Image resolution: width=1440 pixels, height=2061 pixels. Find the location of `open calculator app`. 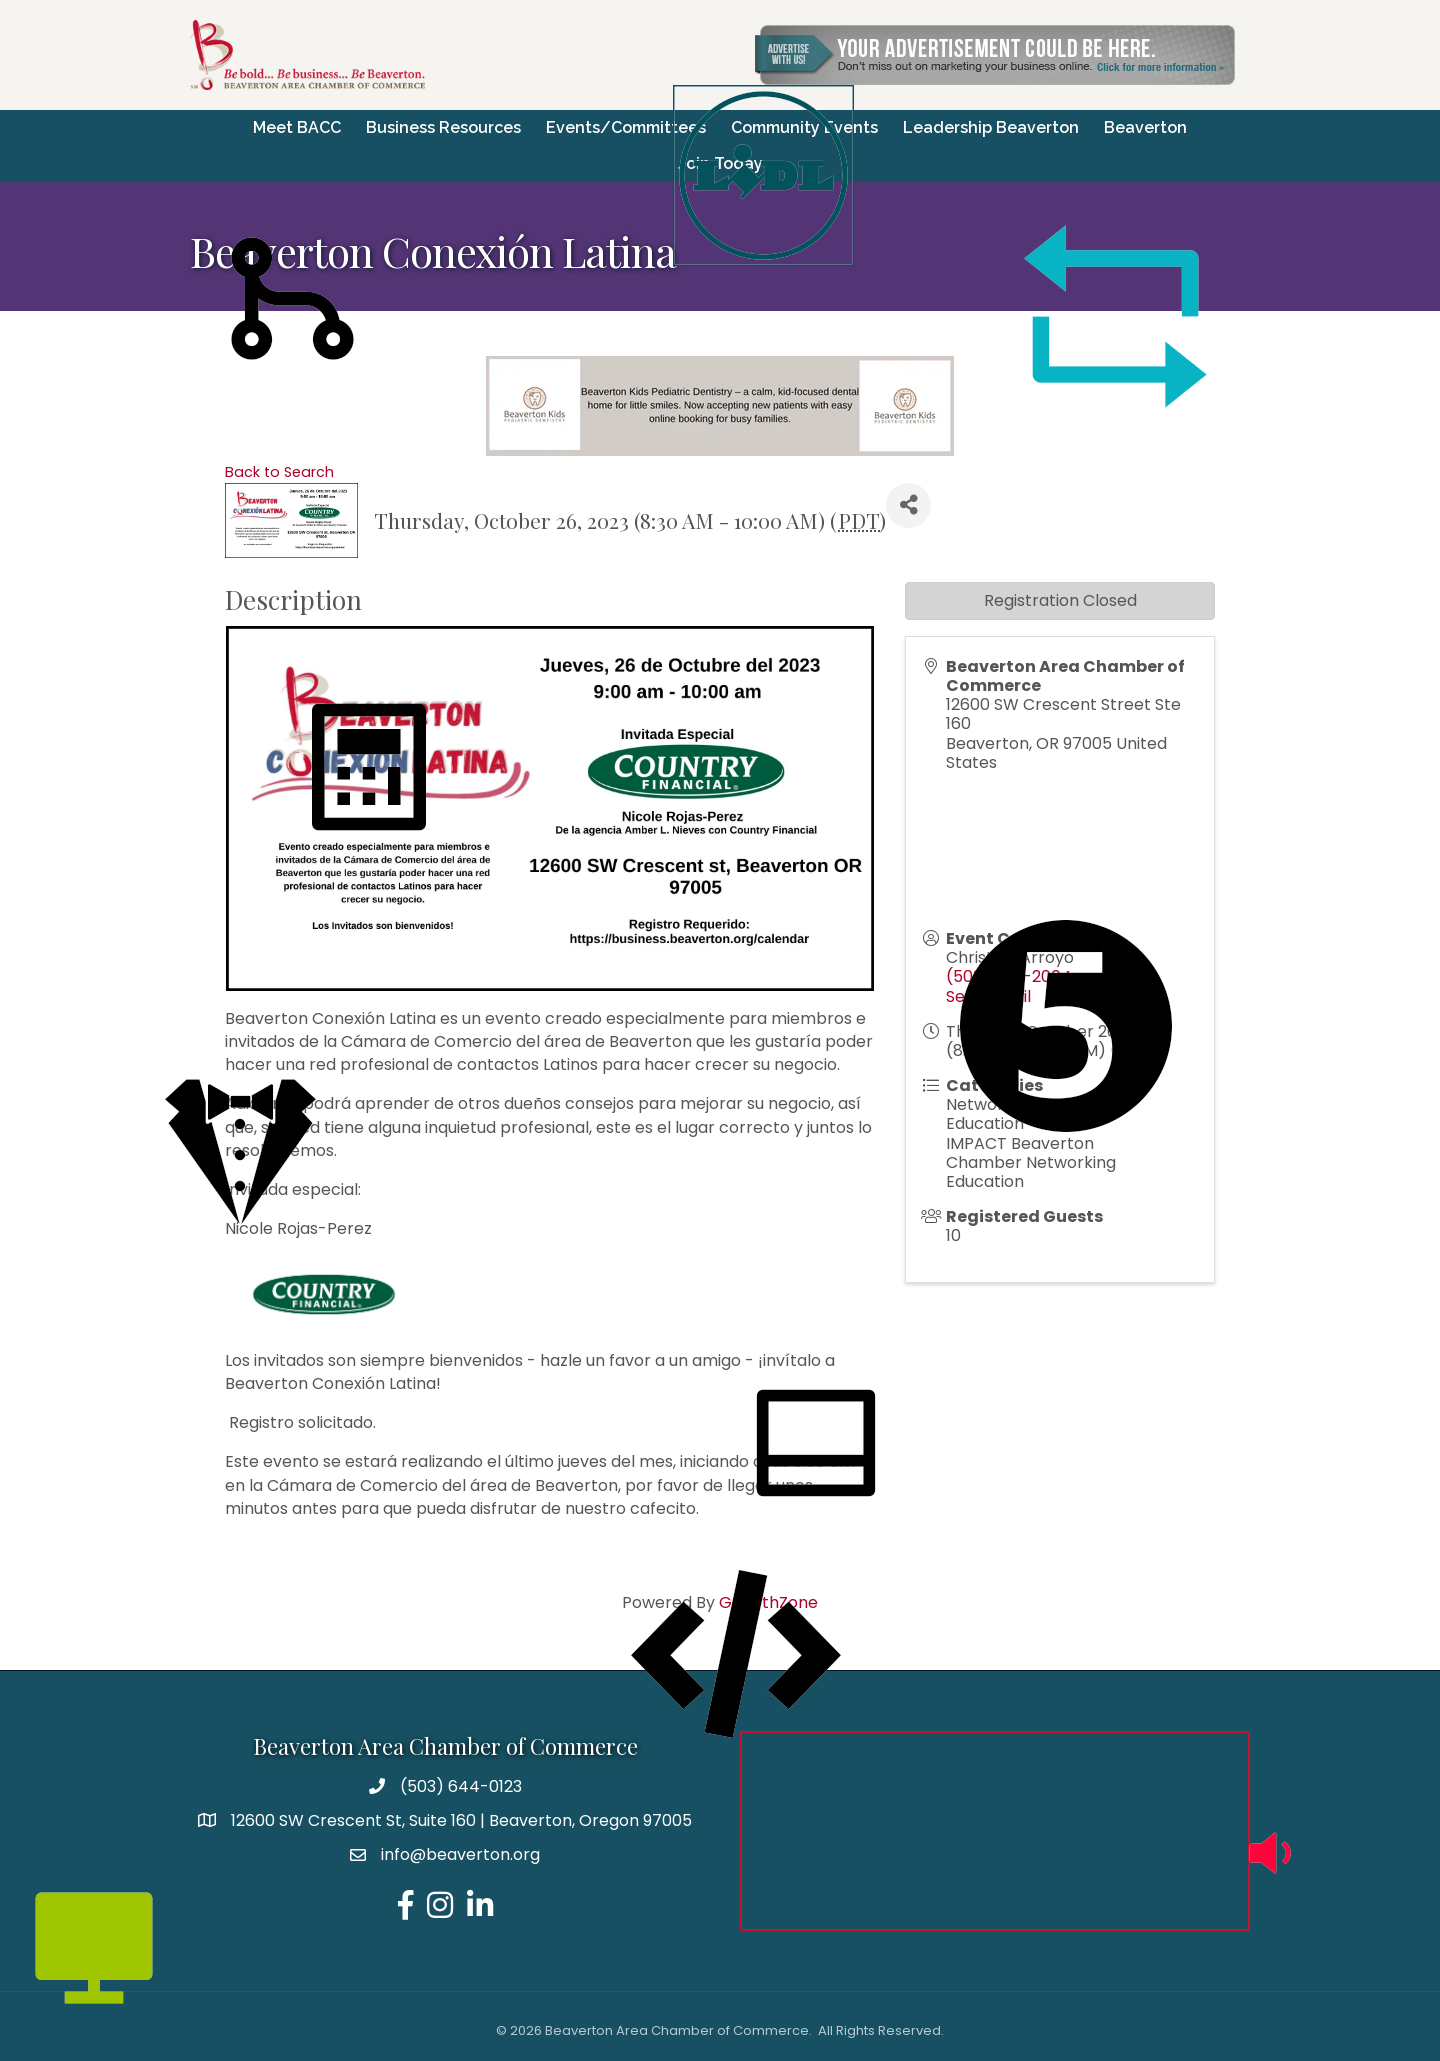

open calculator app is located at coordinates (369, 767).